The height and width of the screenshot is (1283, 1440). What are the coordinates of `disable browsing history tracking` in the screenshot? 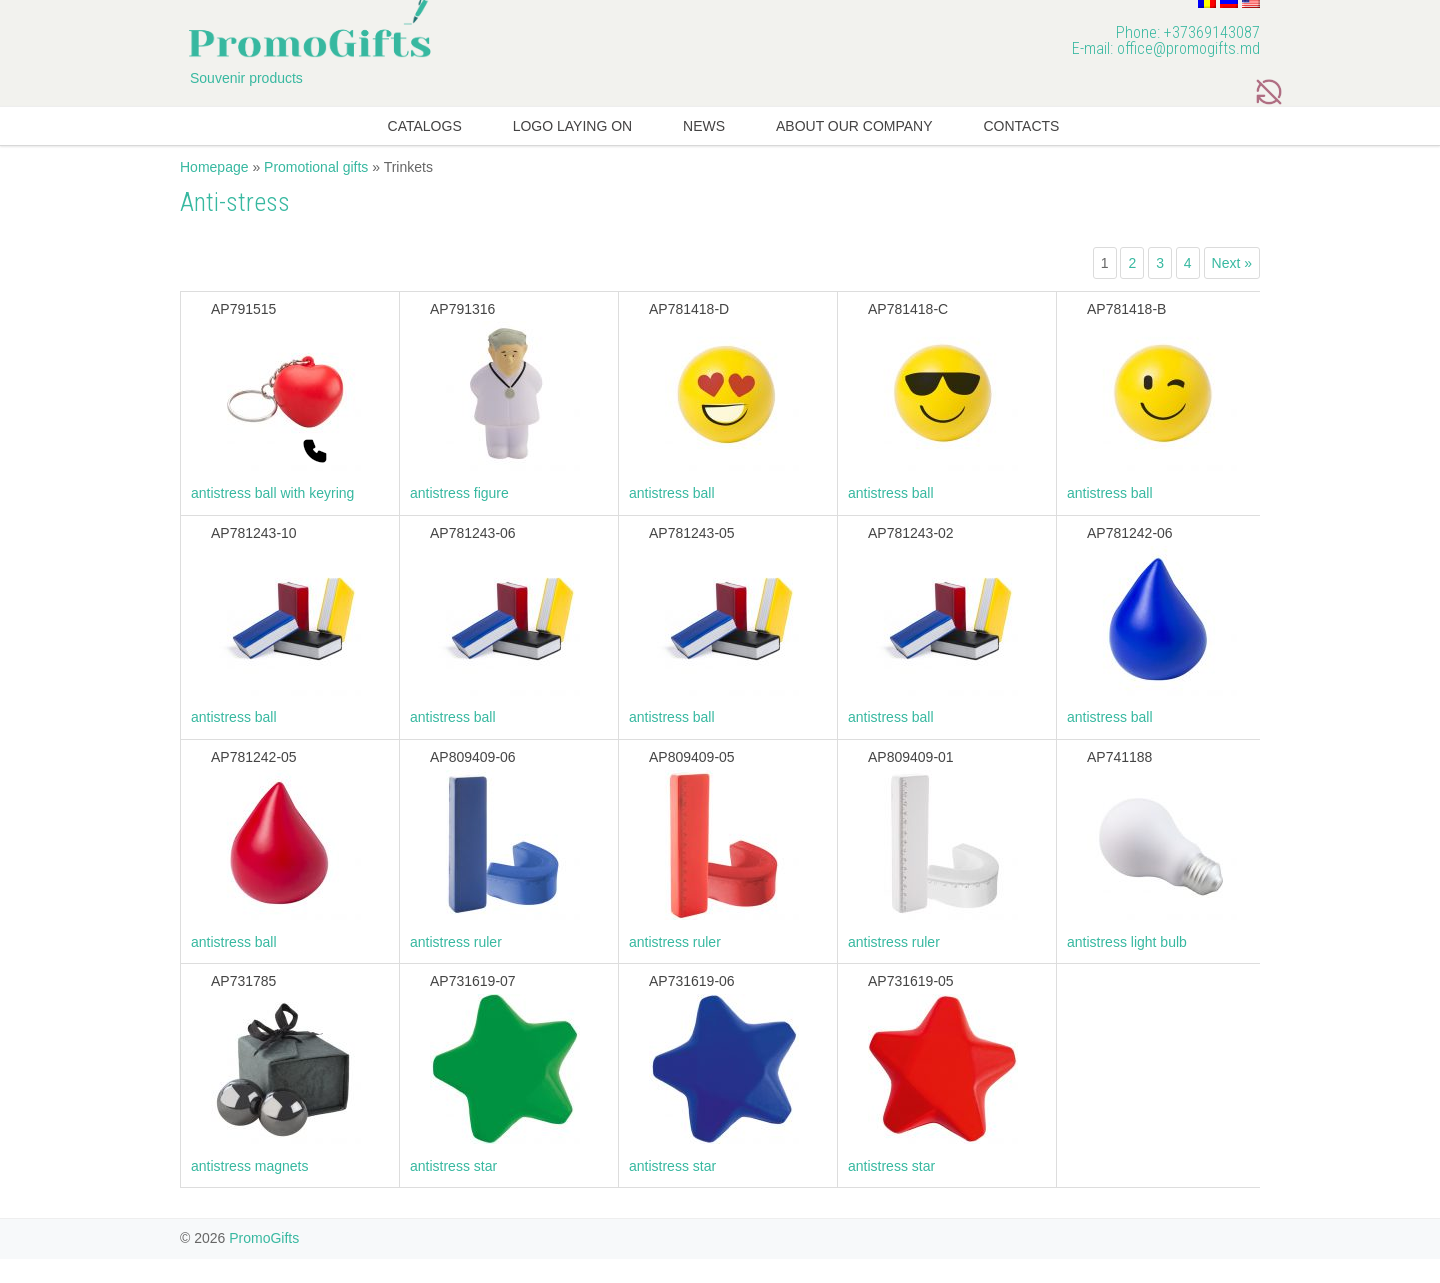 It's located at (1269, 92).